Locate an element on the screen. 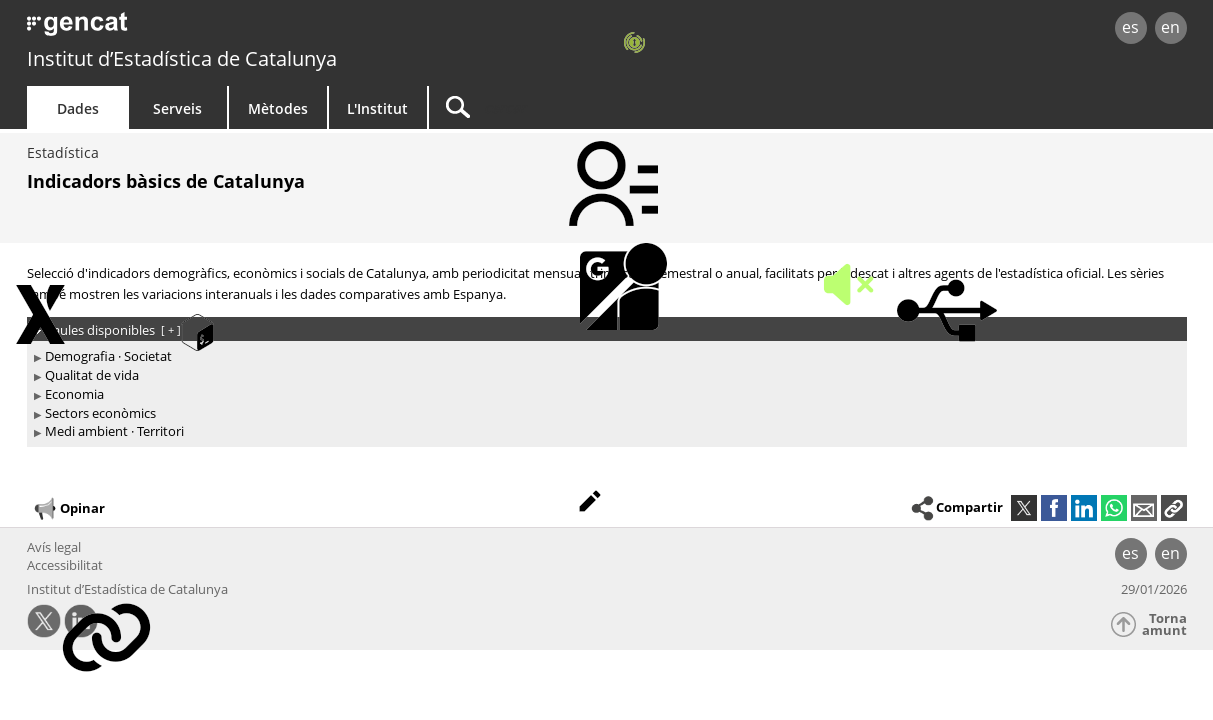 The height and width of the screenshot is (720, 1213). open authelia authentication settings is located at coordinates (634, 42).